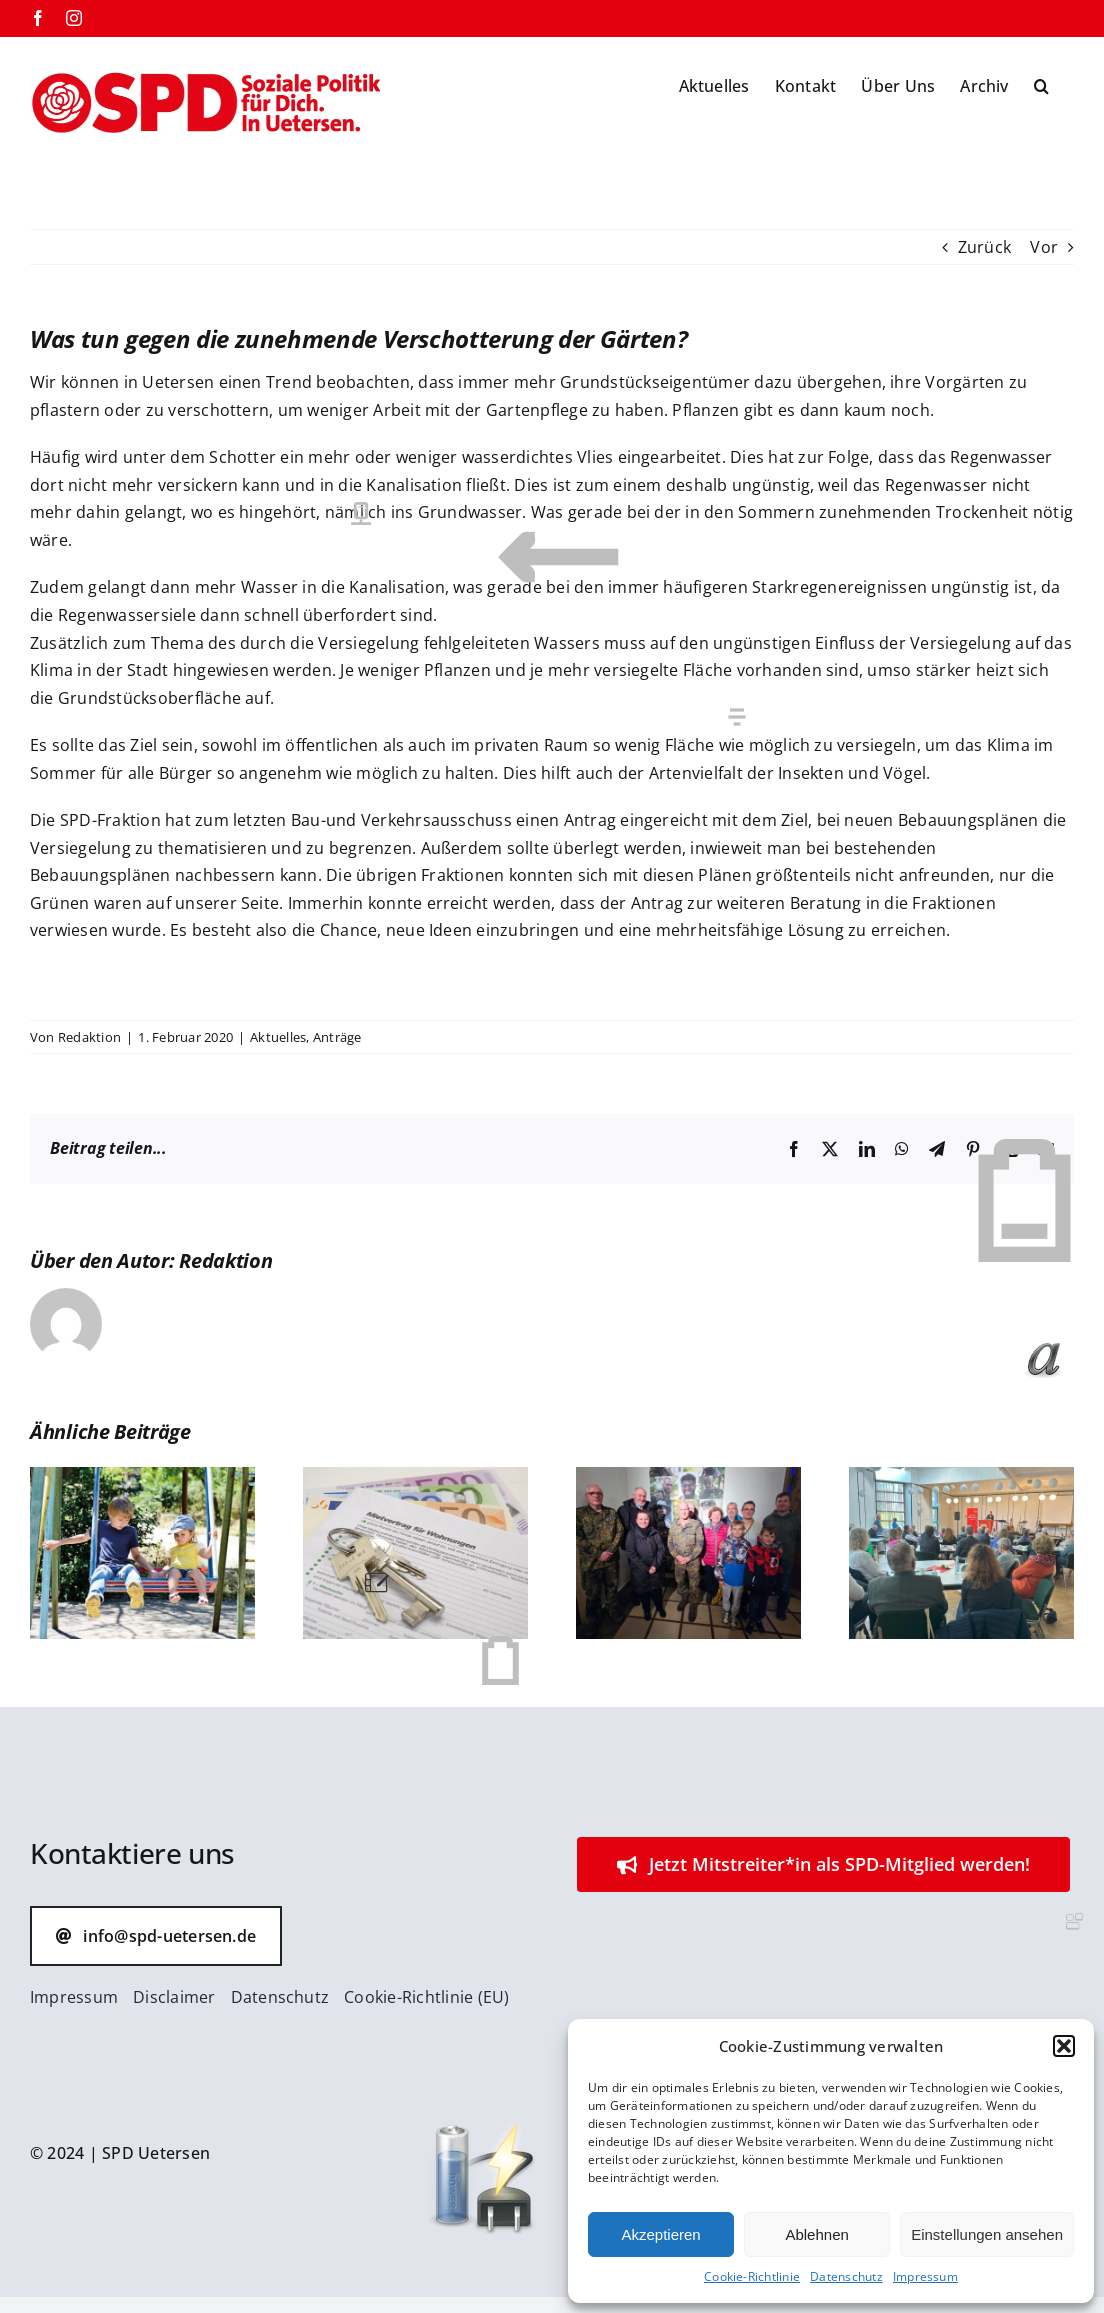 This screenshot has height=2313, width=1104. What do you see at coordinates (500, 1660) in the screenshot?
I see `indicates battery is empty or critically low` at bounding box center [500, 1660].